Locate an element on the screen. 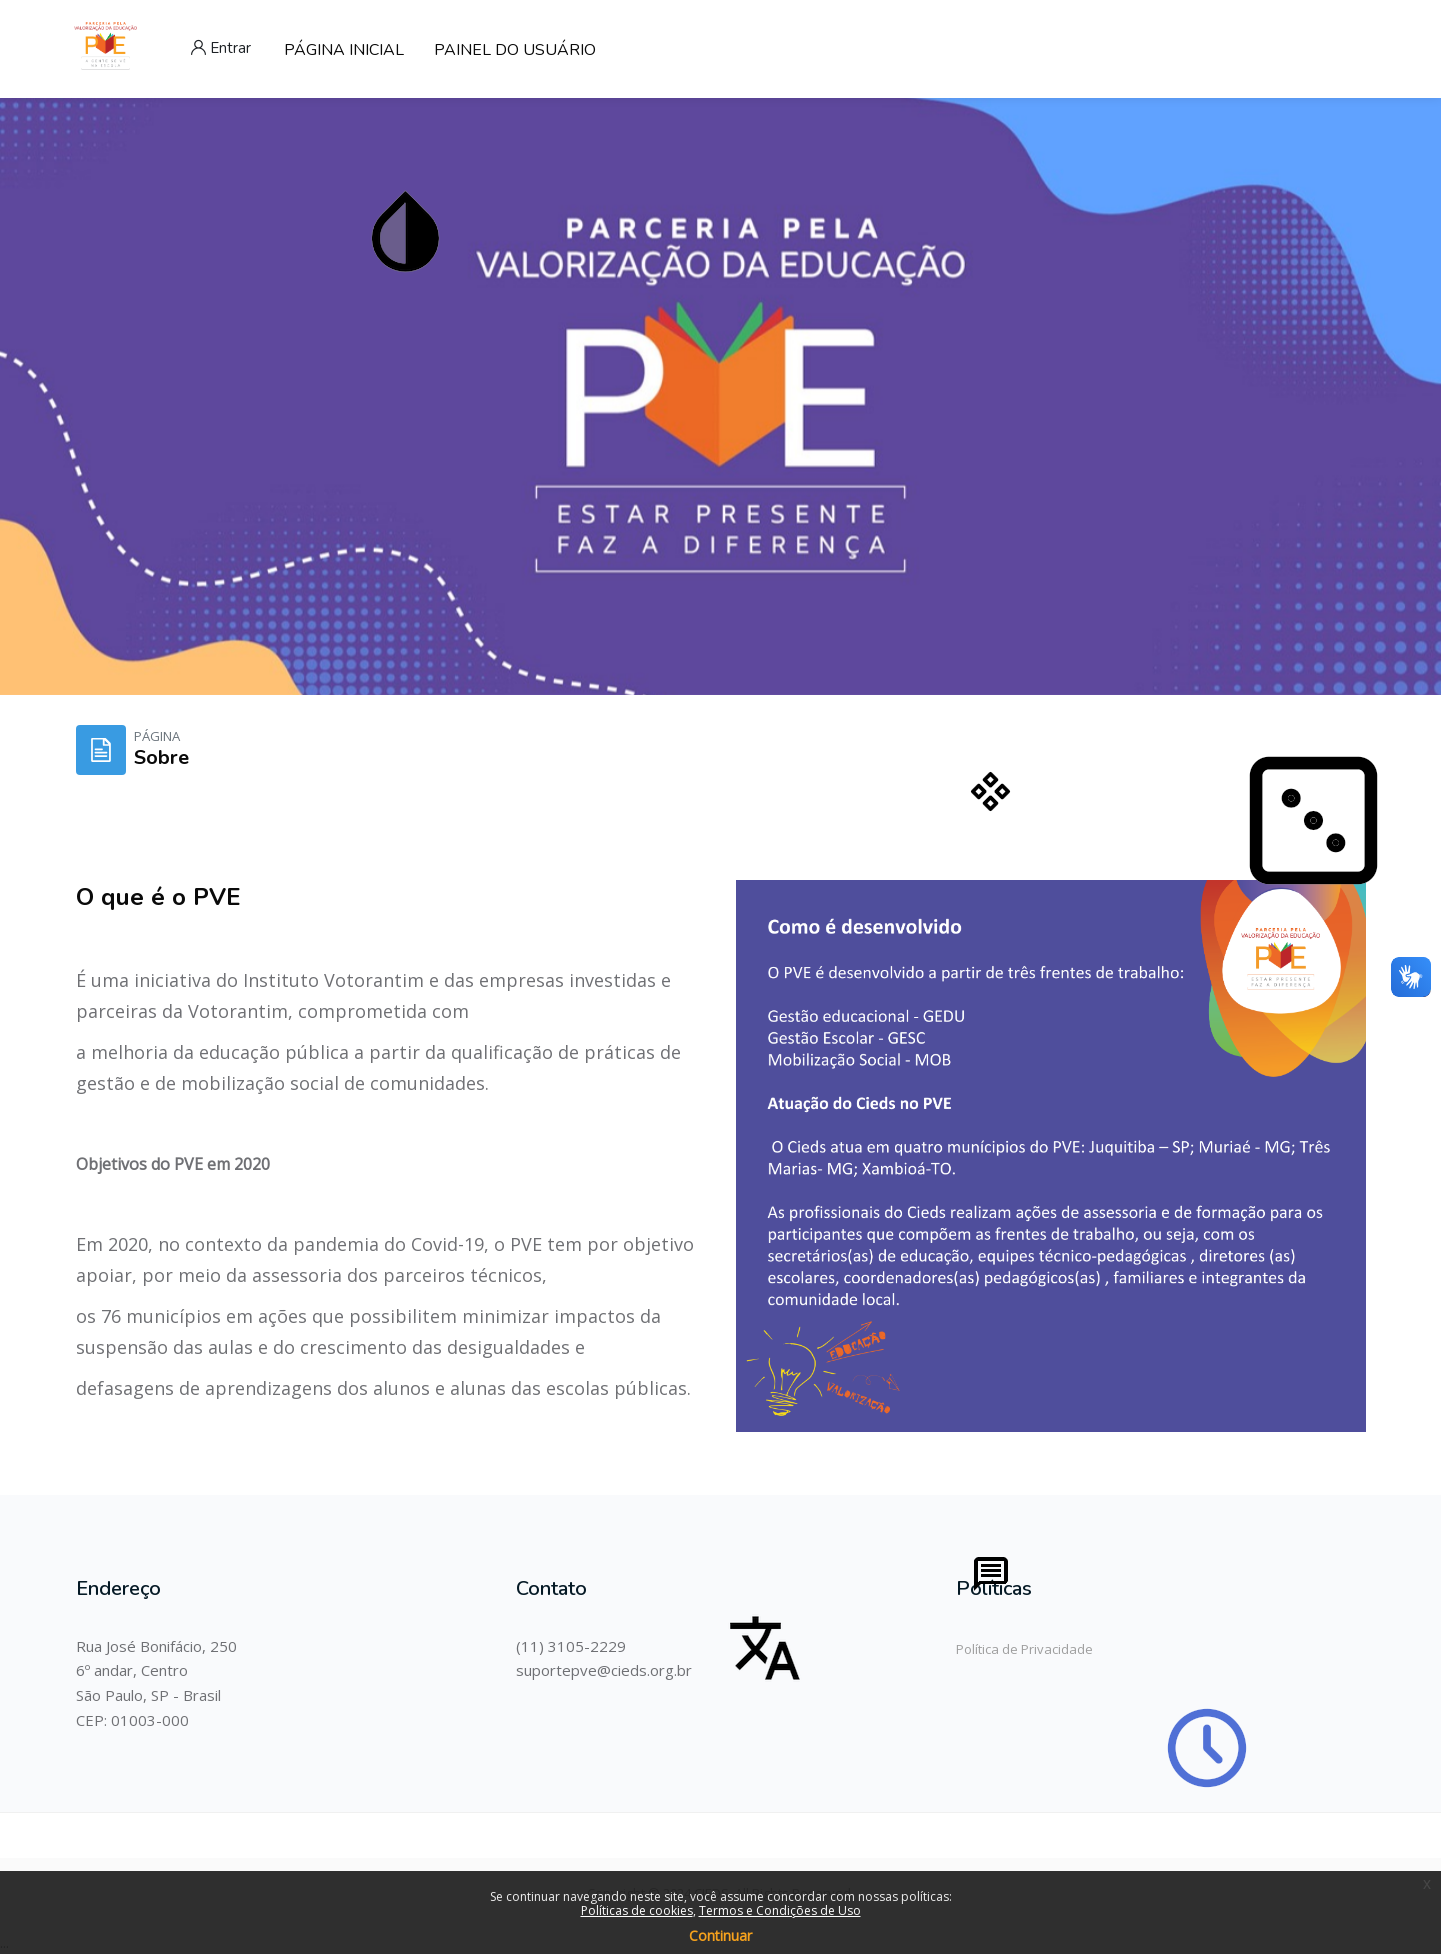  open messages or chat is located at coordinates (991, 1574).